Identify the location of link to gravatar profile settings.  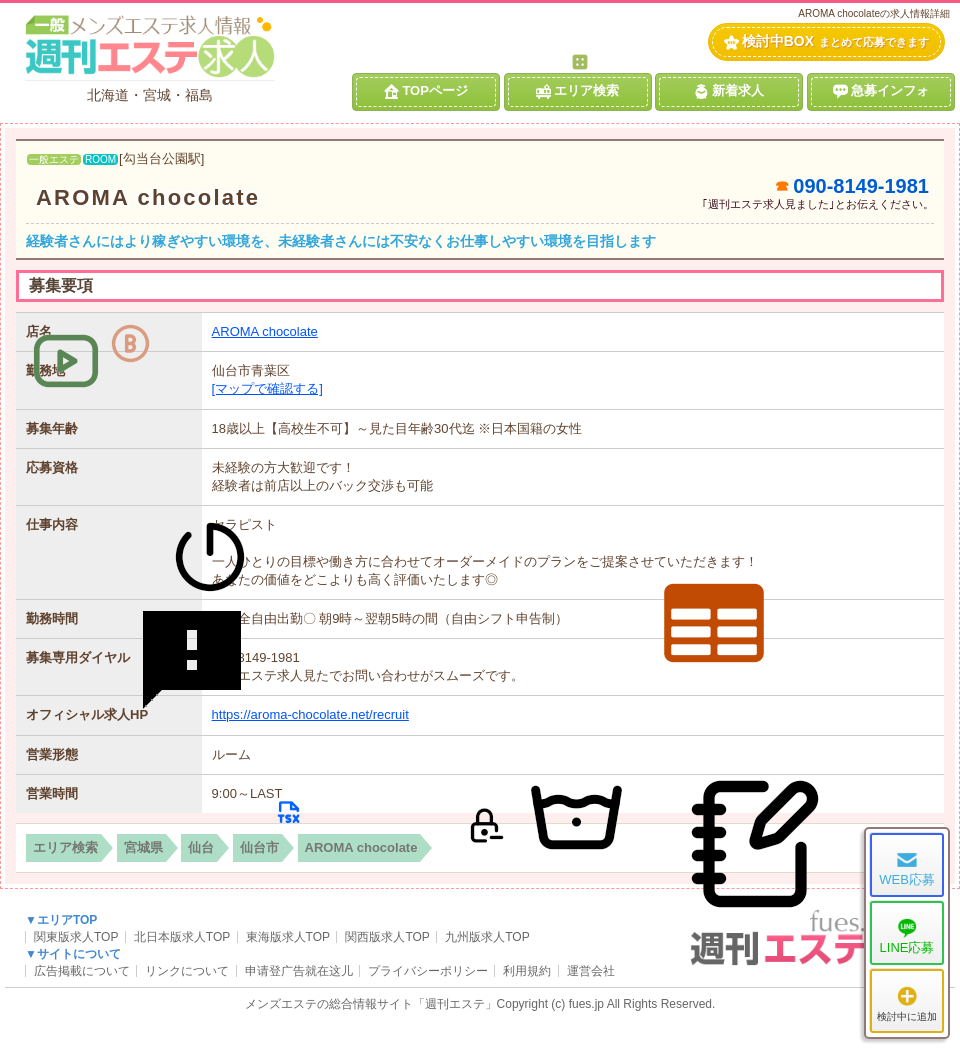
(210, 557).